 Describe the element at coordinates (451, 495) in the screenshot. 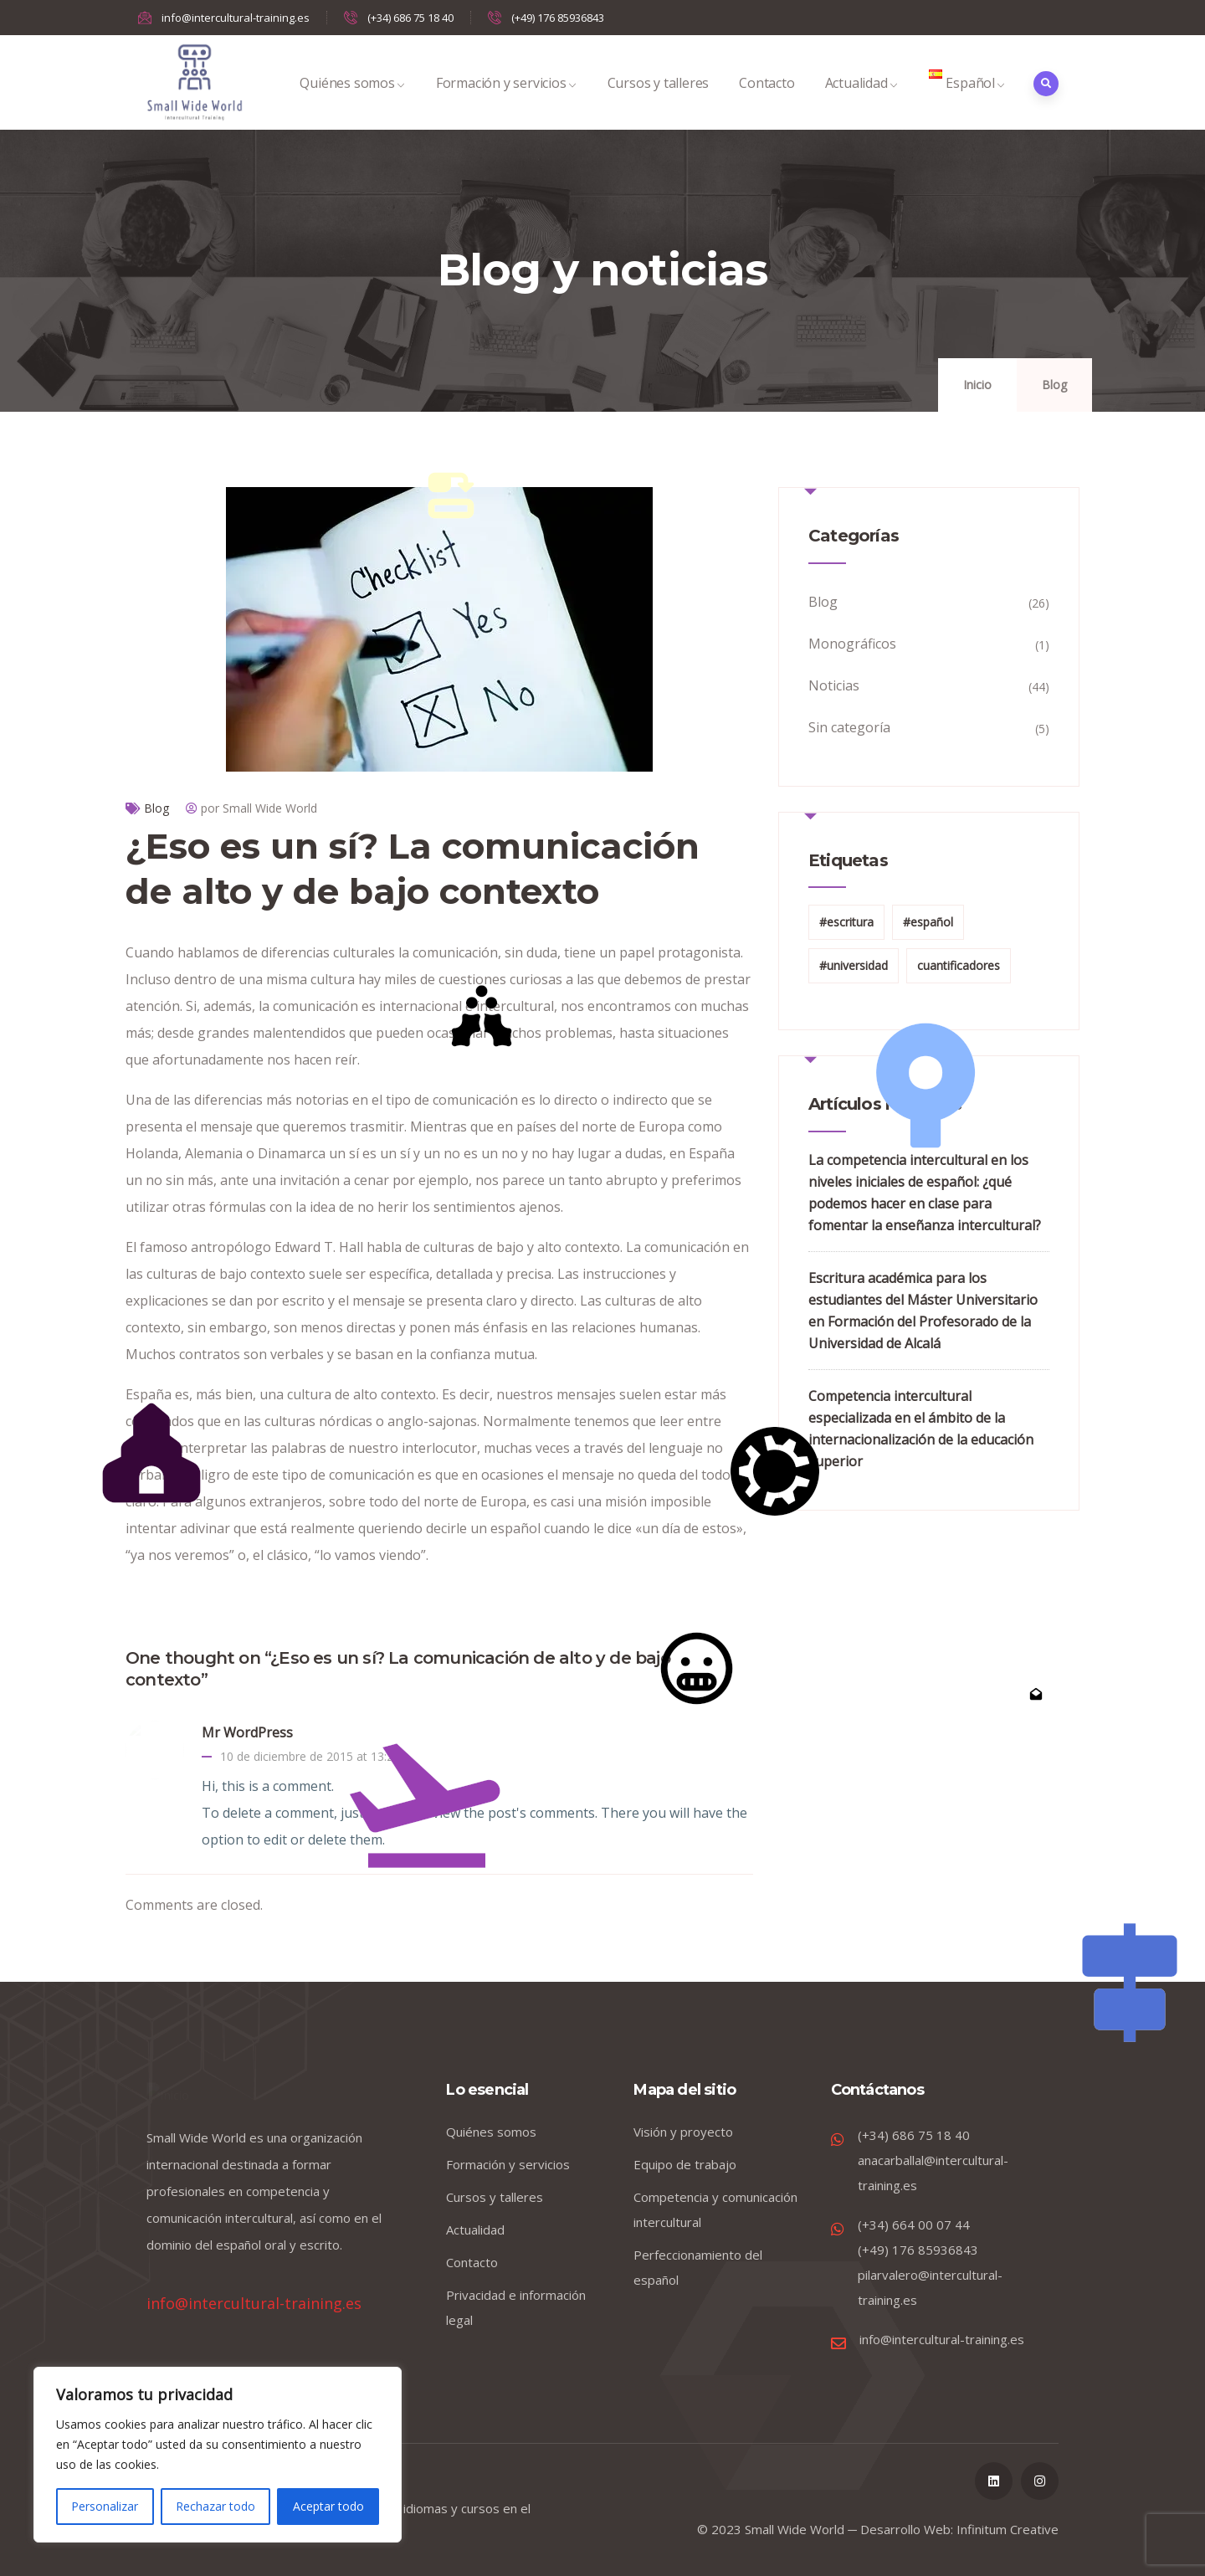

I see `view predecessor tasks in a workflow` at that location.